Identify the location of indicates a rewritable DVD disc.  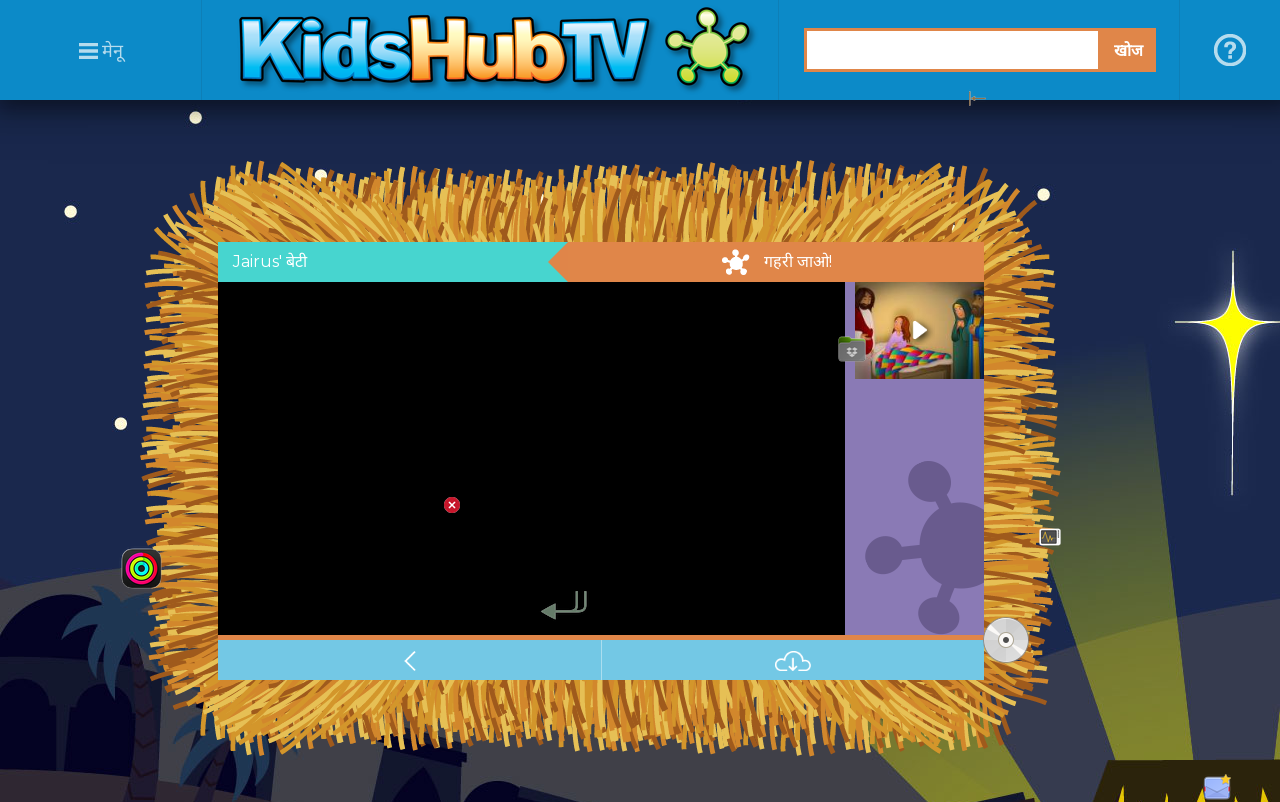
(1006, 640).